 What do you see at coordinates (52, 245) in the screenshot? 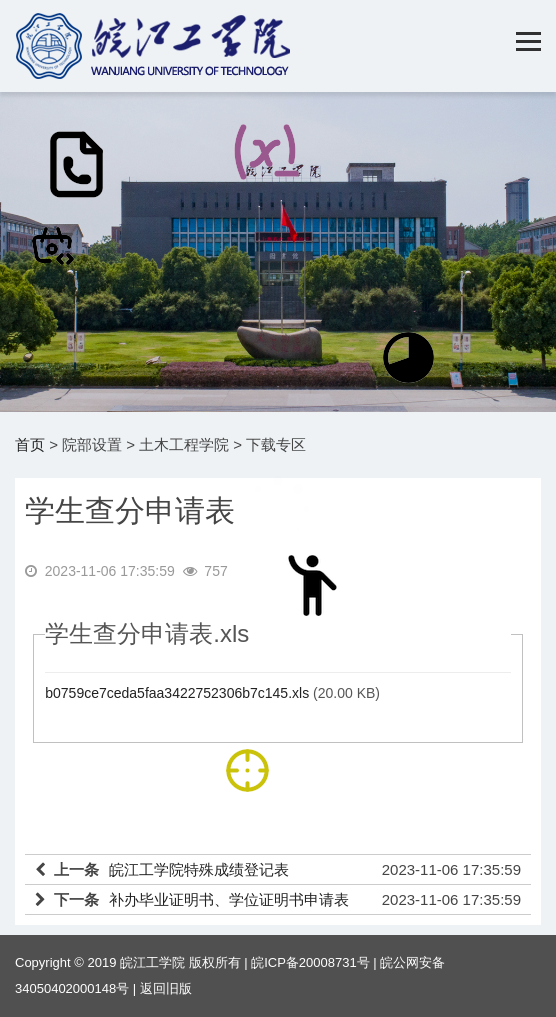
I see `access shopping cart API or developer settings` at bounding box center [52, 245].